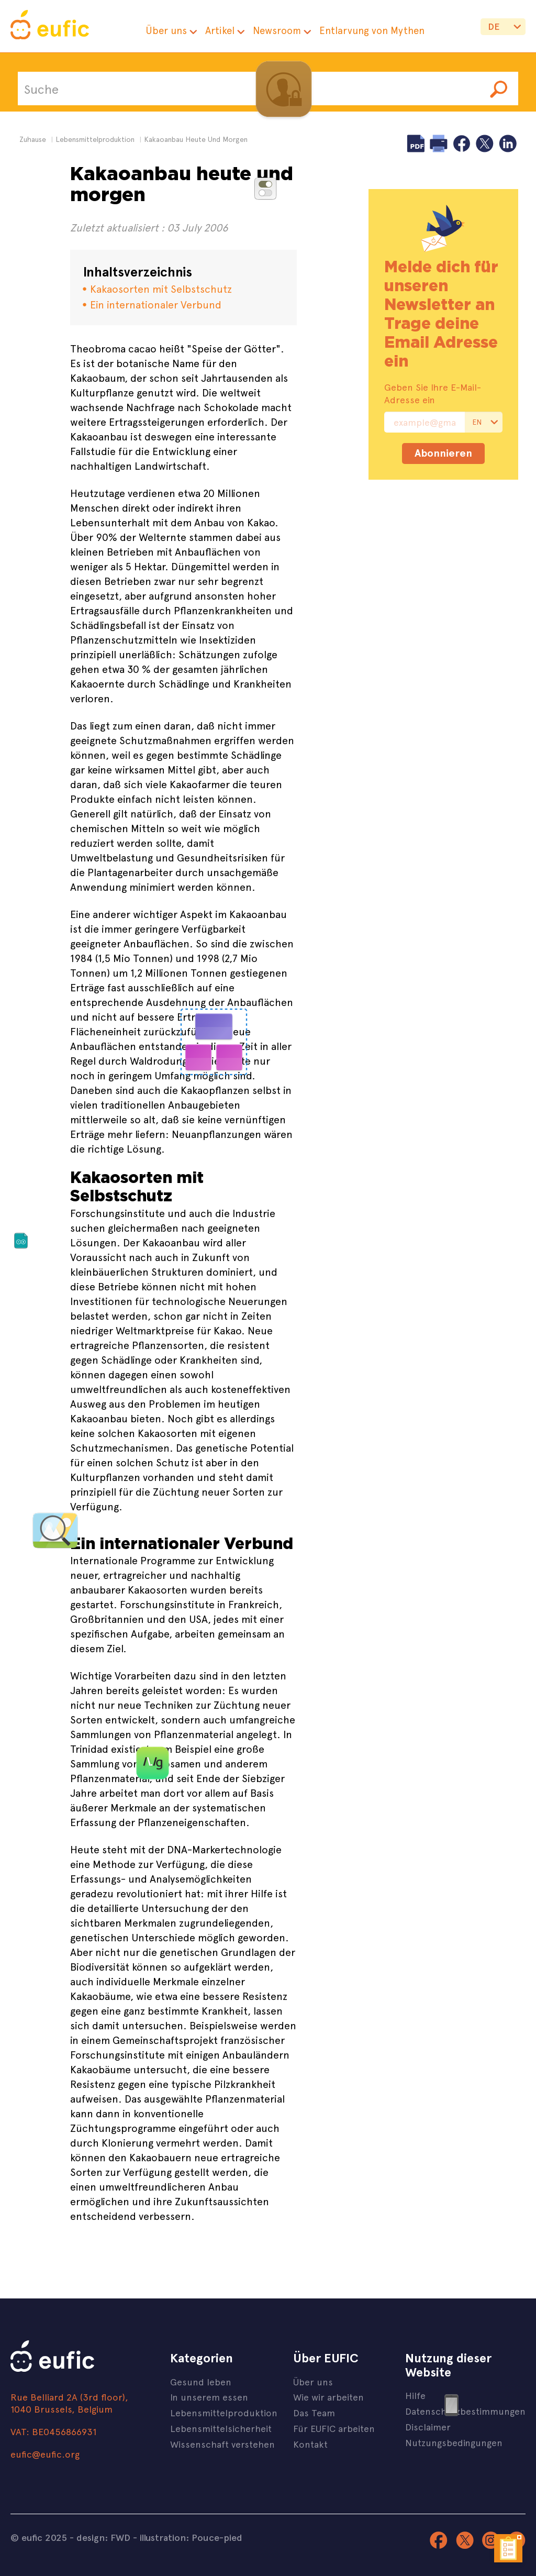 The width and height of the screenshot is (536, 2576). What do you see at coordinates (214, 1042) in the screenshot?
I see `select all items in the current view` at bounding box center [214, 1042].